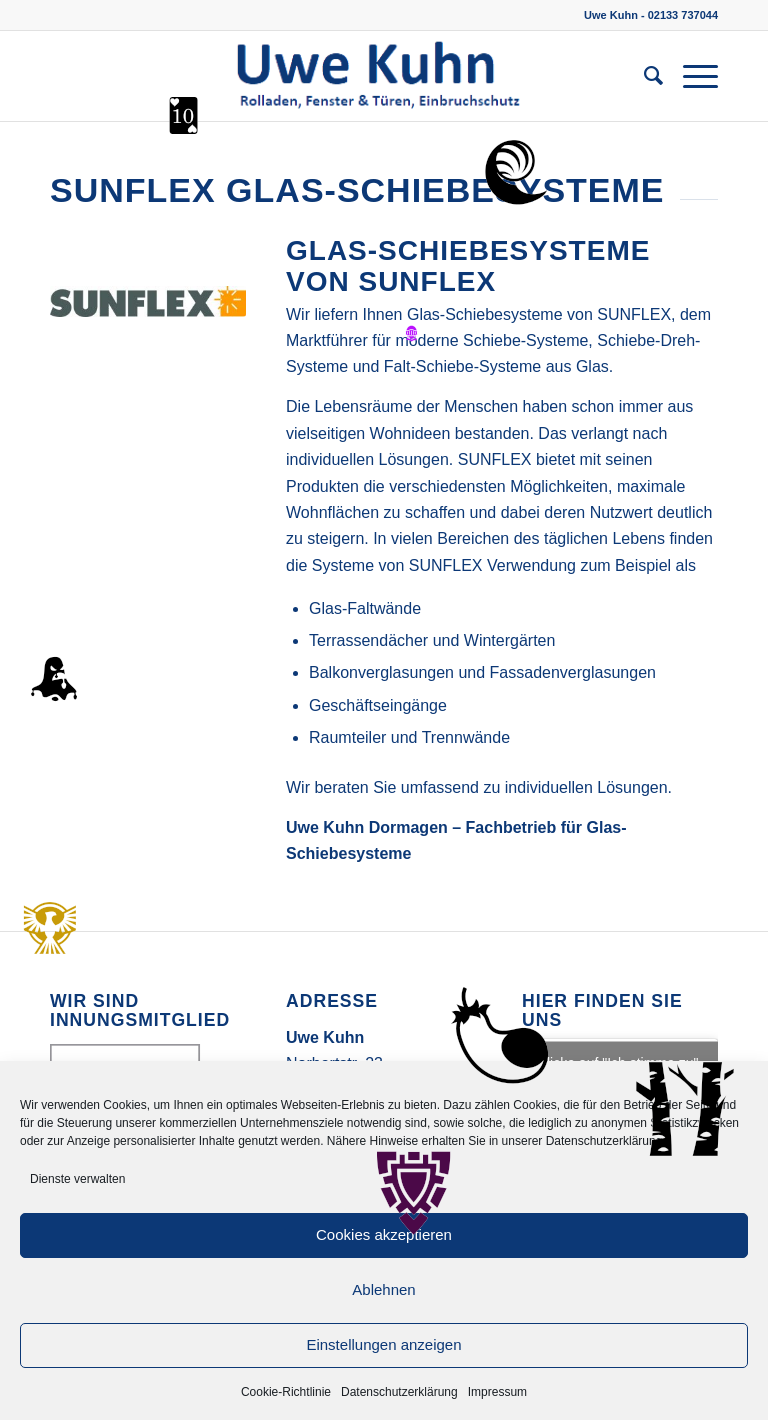 This screenshot has width=768, height=1420. Describe the element at coordinates (413, 1192) in the screenshot. I see `indicates protected or secured content` at that location.